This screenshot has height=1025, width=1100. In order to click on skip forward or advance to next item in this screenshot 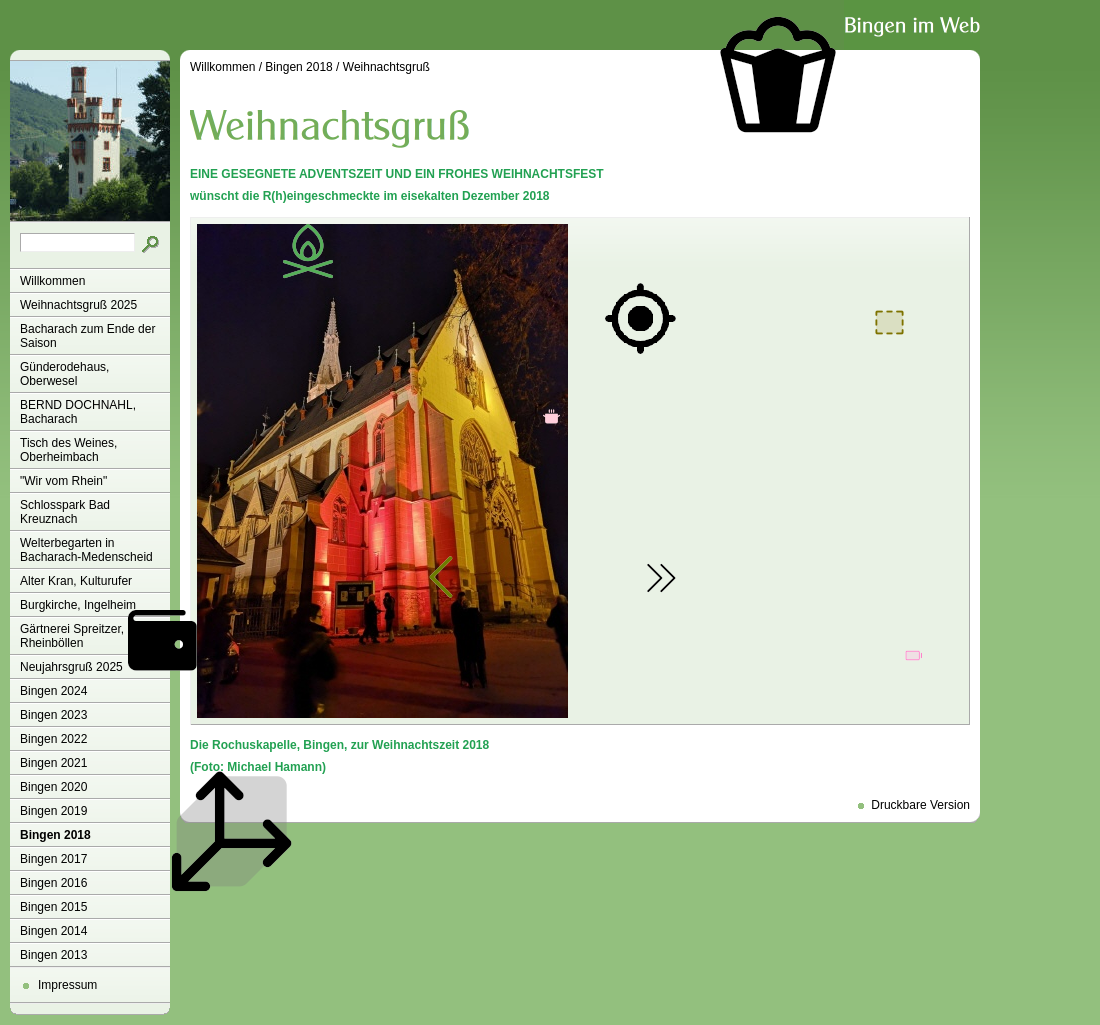, I will do `click(660, 578)`.